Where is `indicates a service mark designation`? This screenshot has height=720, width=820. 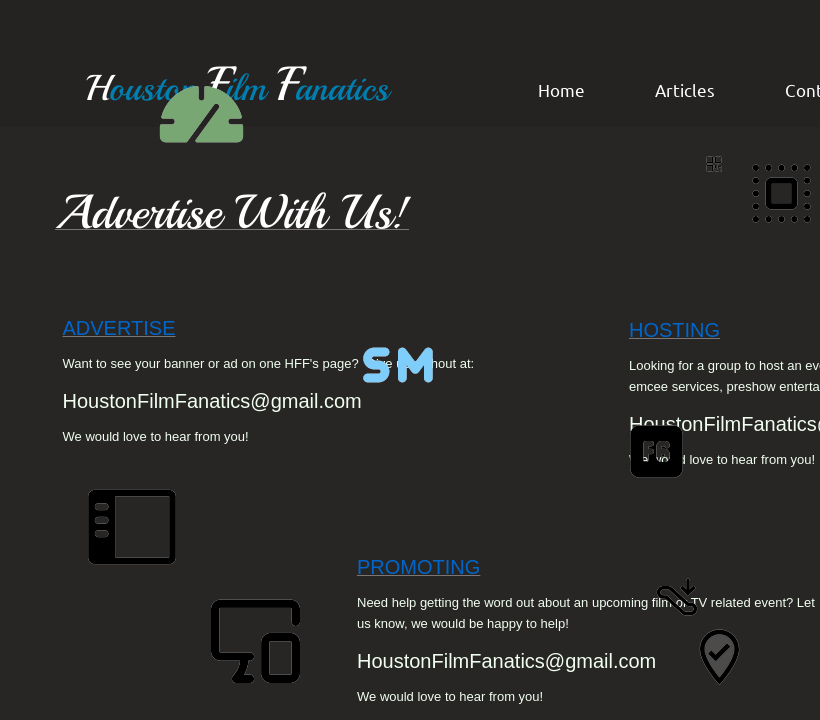
indicates a service mark designation is located at coordinates (398, 365).